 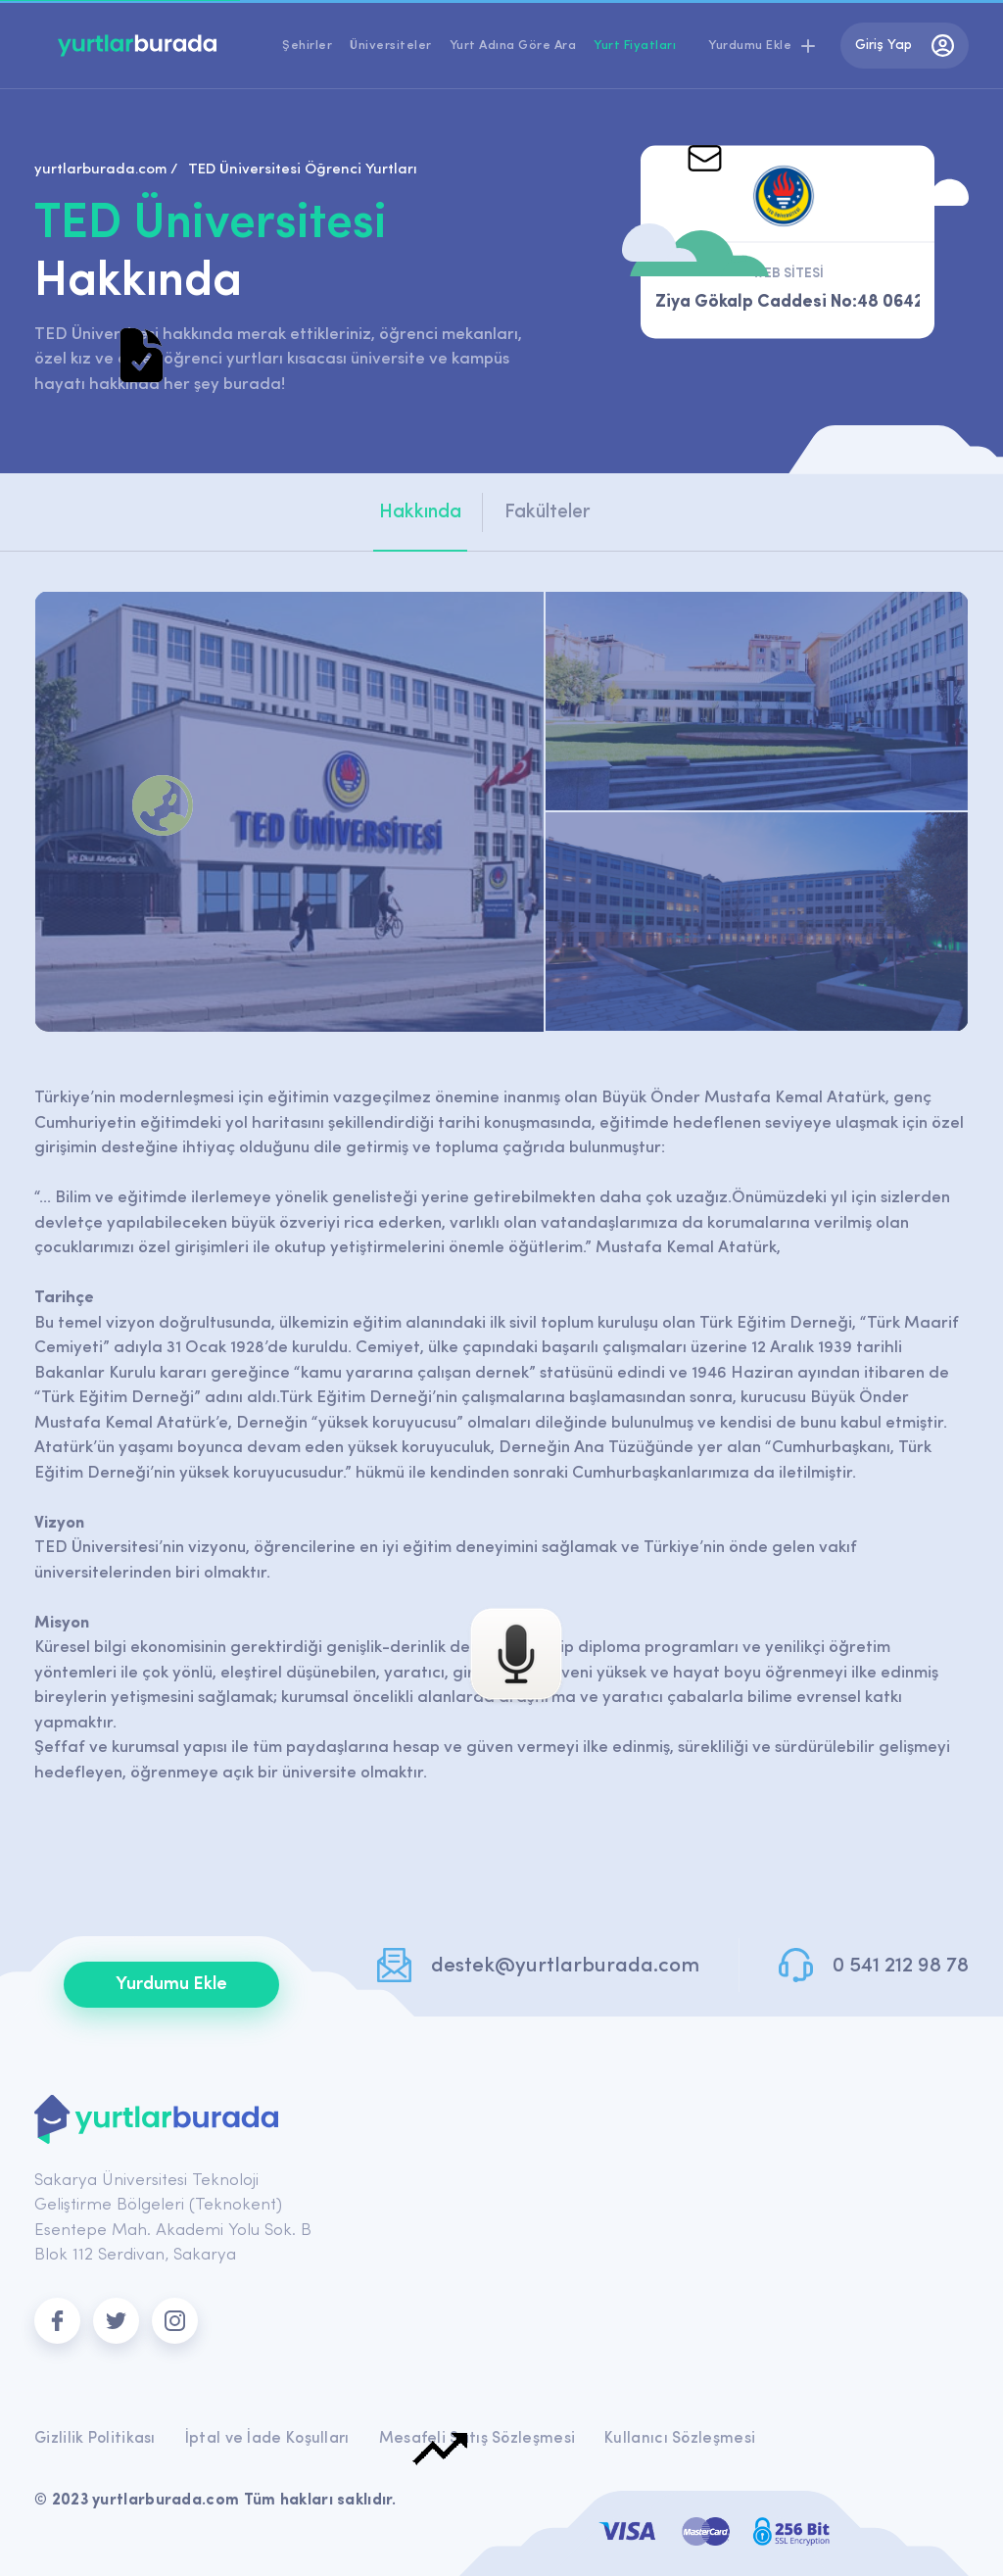 What do you see at coordinates (163, 805) in the screenshot?
I see `view asia-australia region settings` at bounding box center [163, 805].